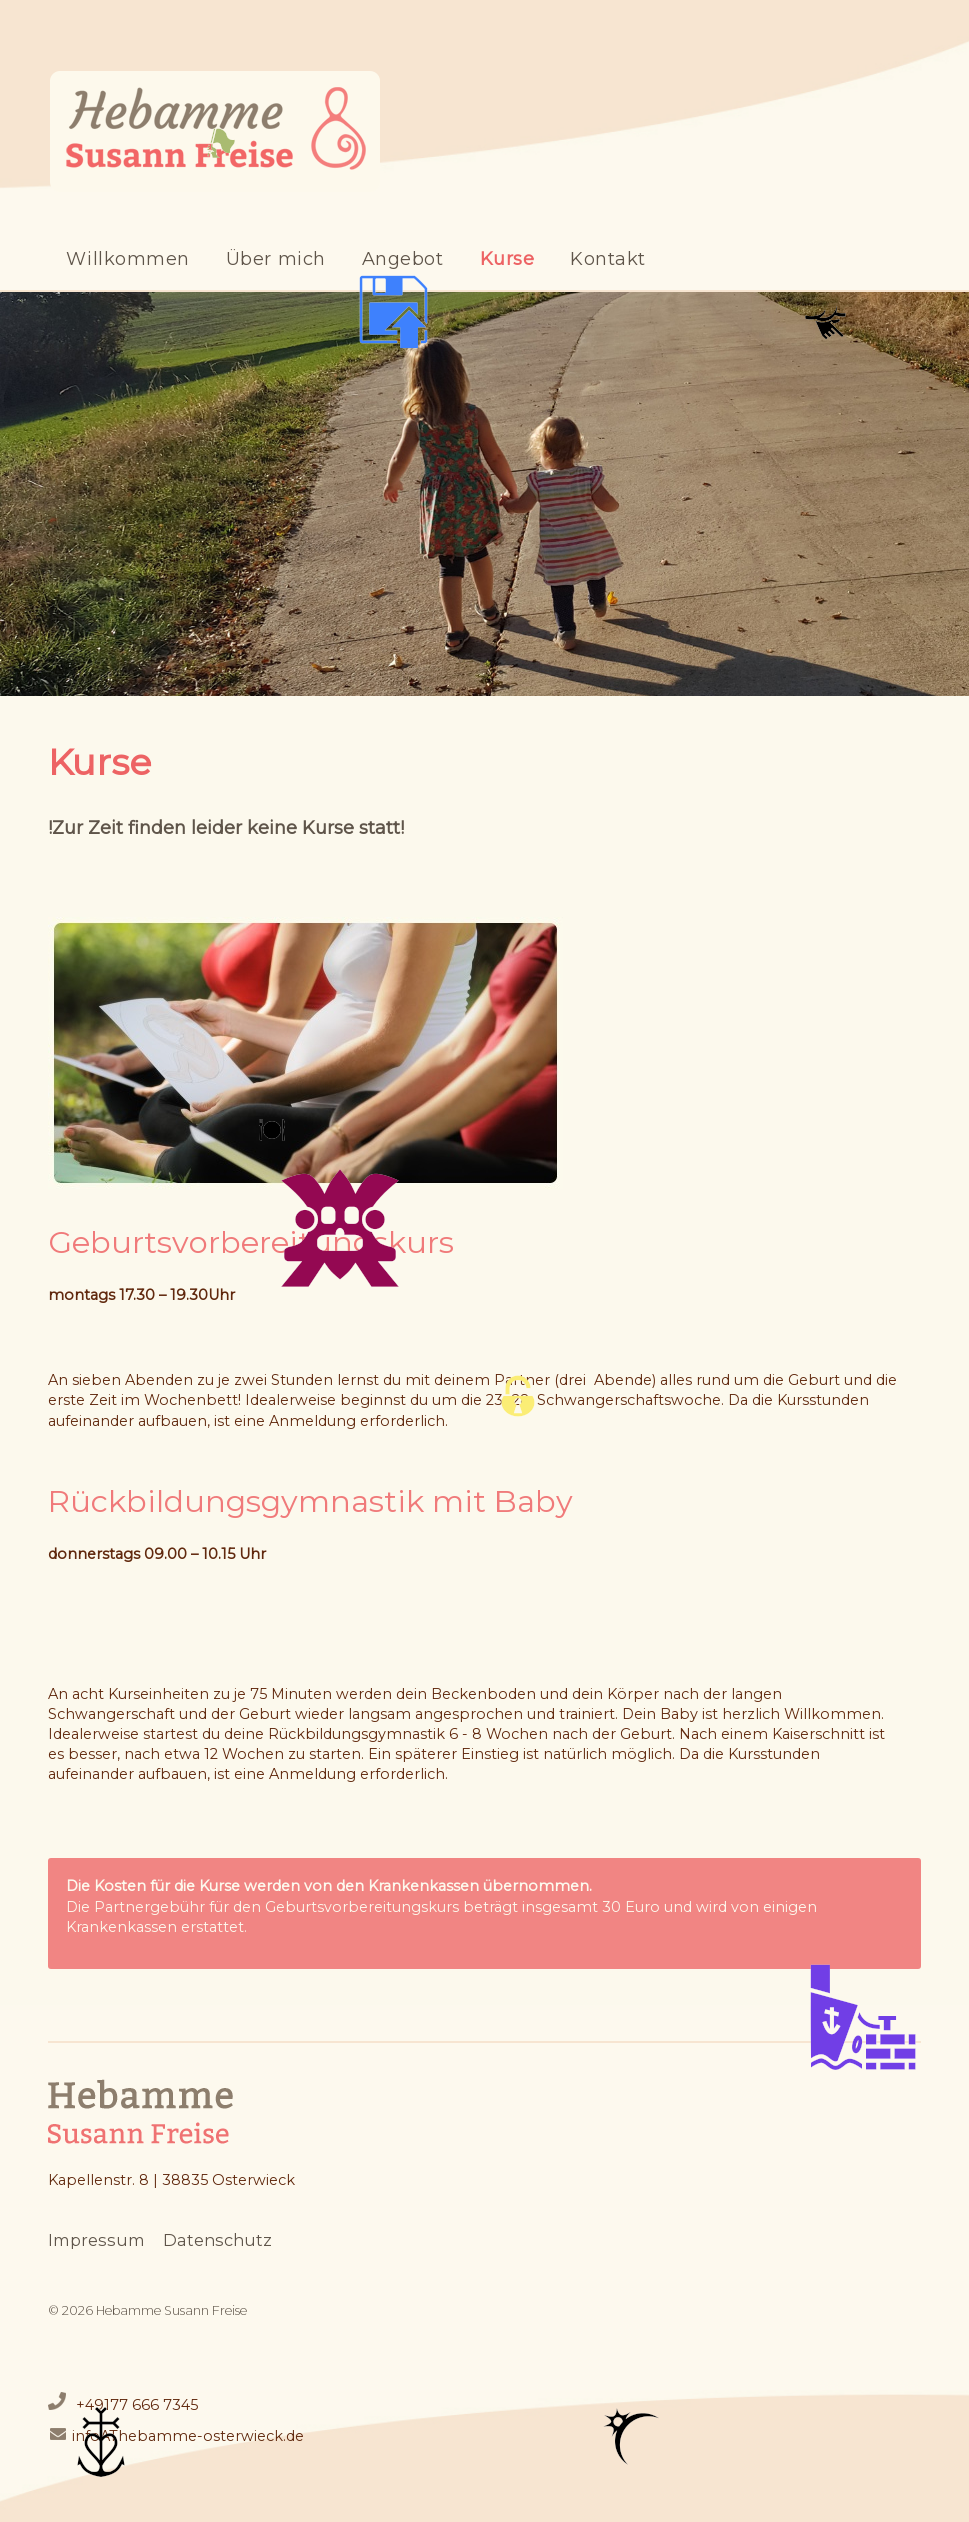 The width and height of the screenshot is (969, 2522). I want to click on access harbor or port facilities, so click(864, 2018).